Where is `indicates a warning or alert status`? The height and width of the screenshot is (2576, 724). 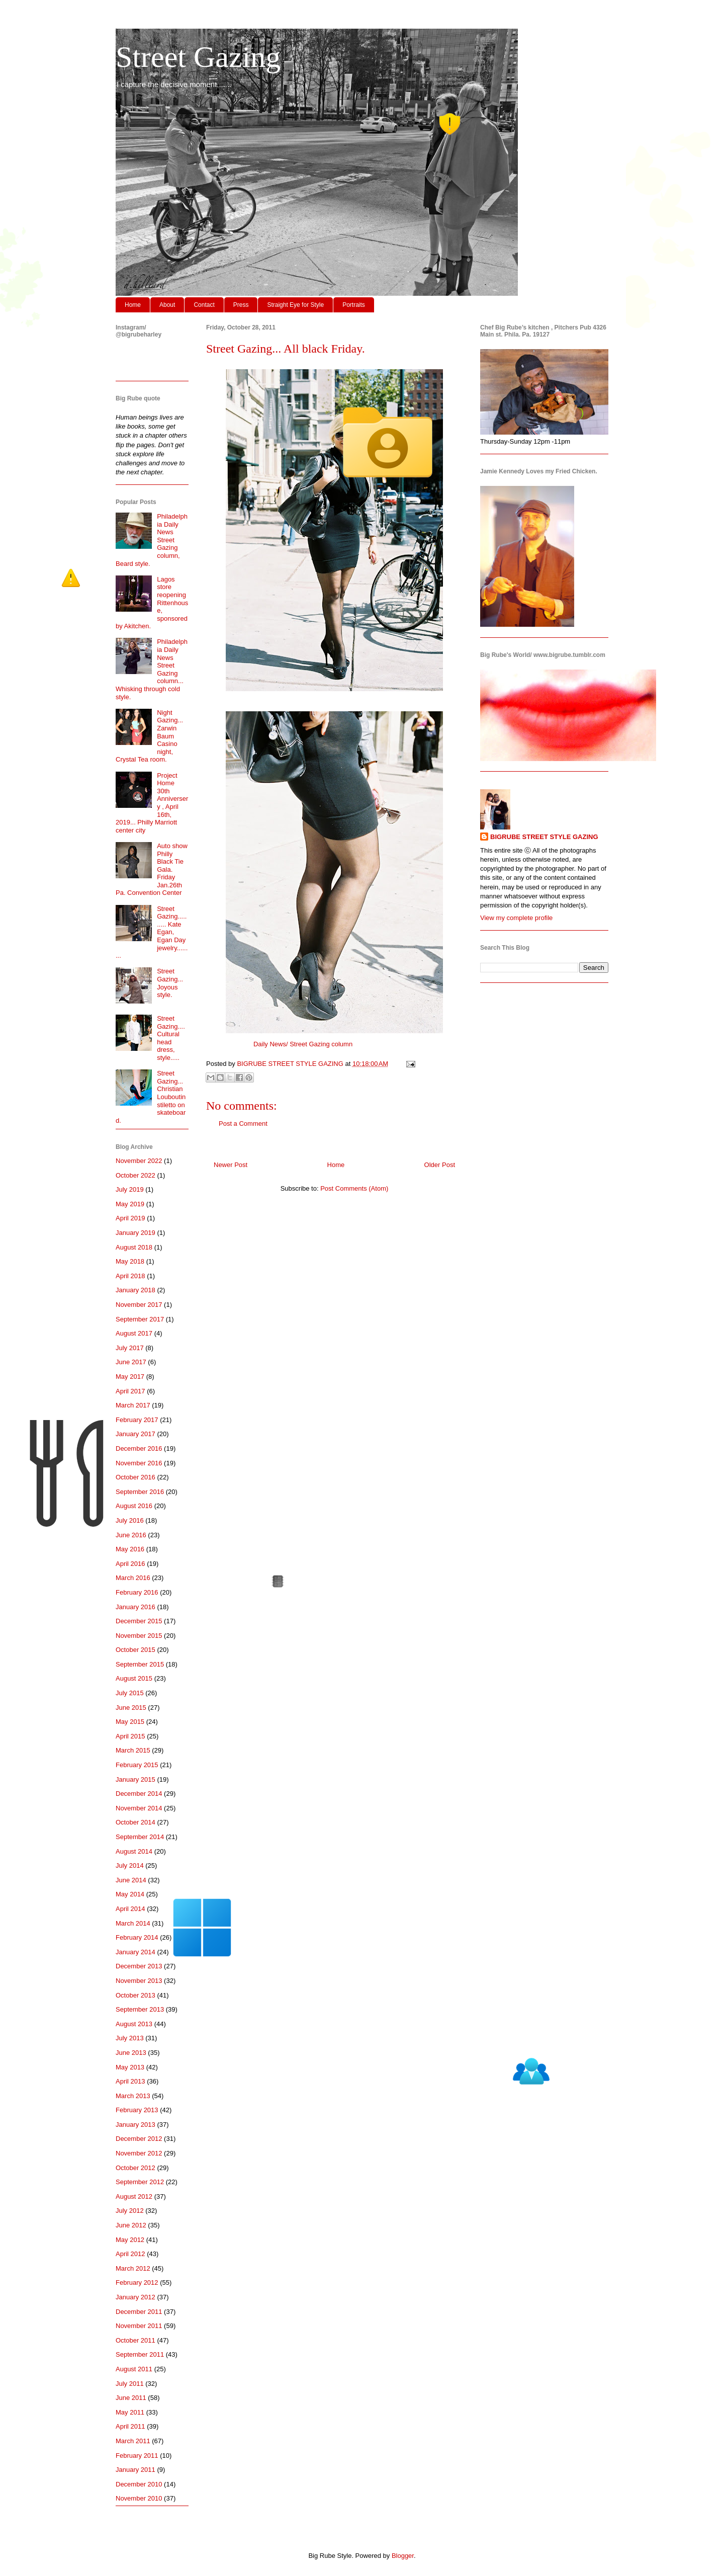 indicates a warning or alert status is located at coordinates (61, 568).